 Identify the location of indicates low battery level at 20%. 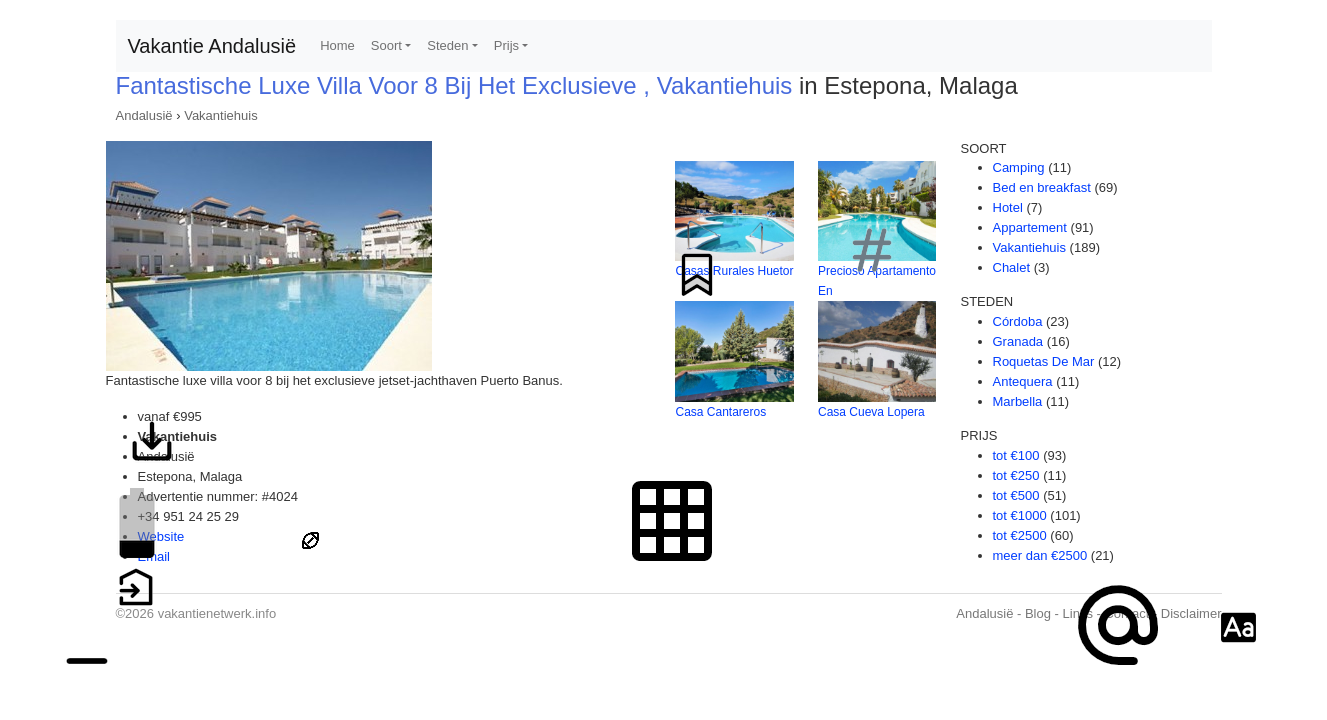
(137, 523).